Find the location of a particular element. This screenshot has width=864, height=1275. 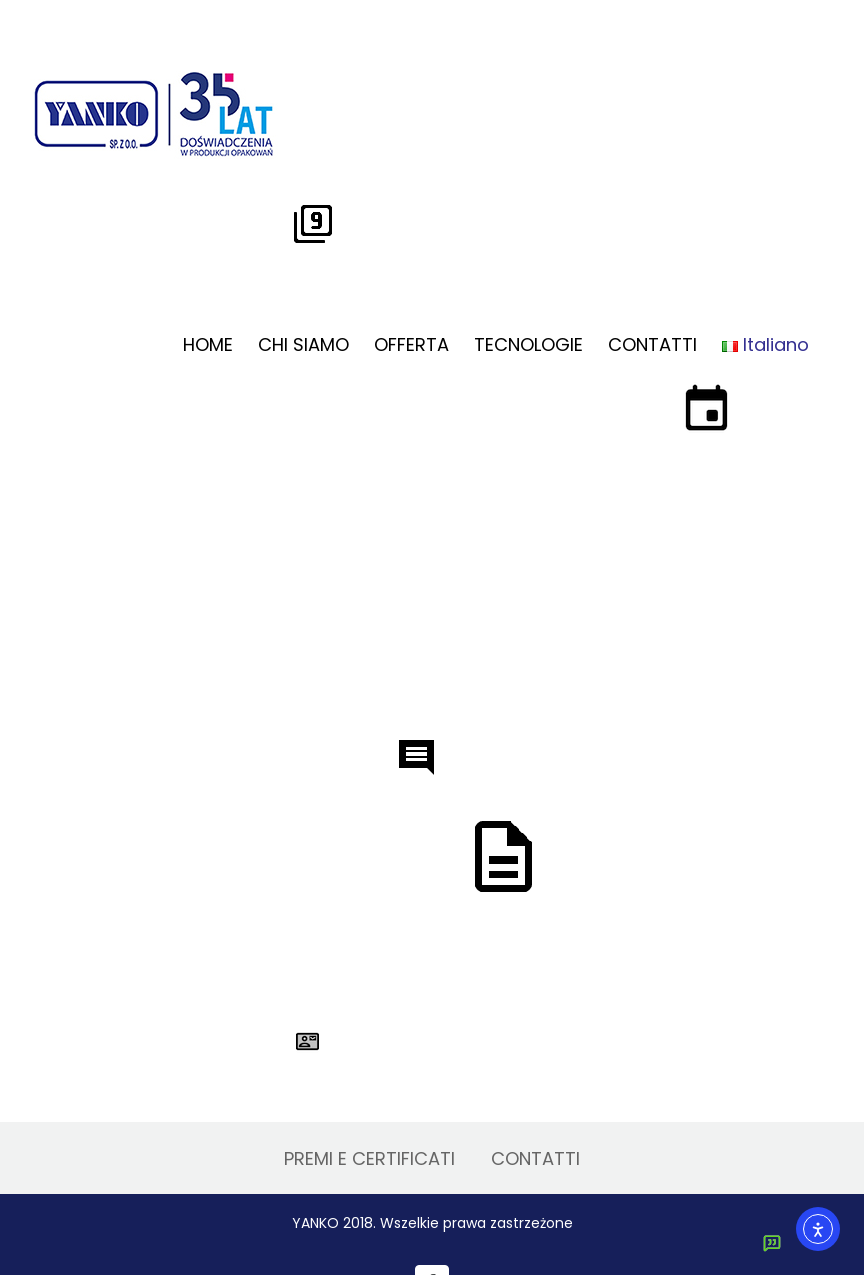

view calendar or scheduled events is located at coordinates (706, 407).